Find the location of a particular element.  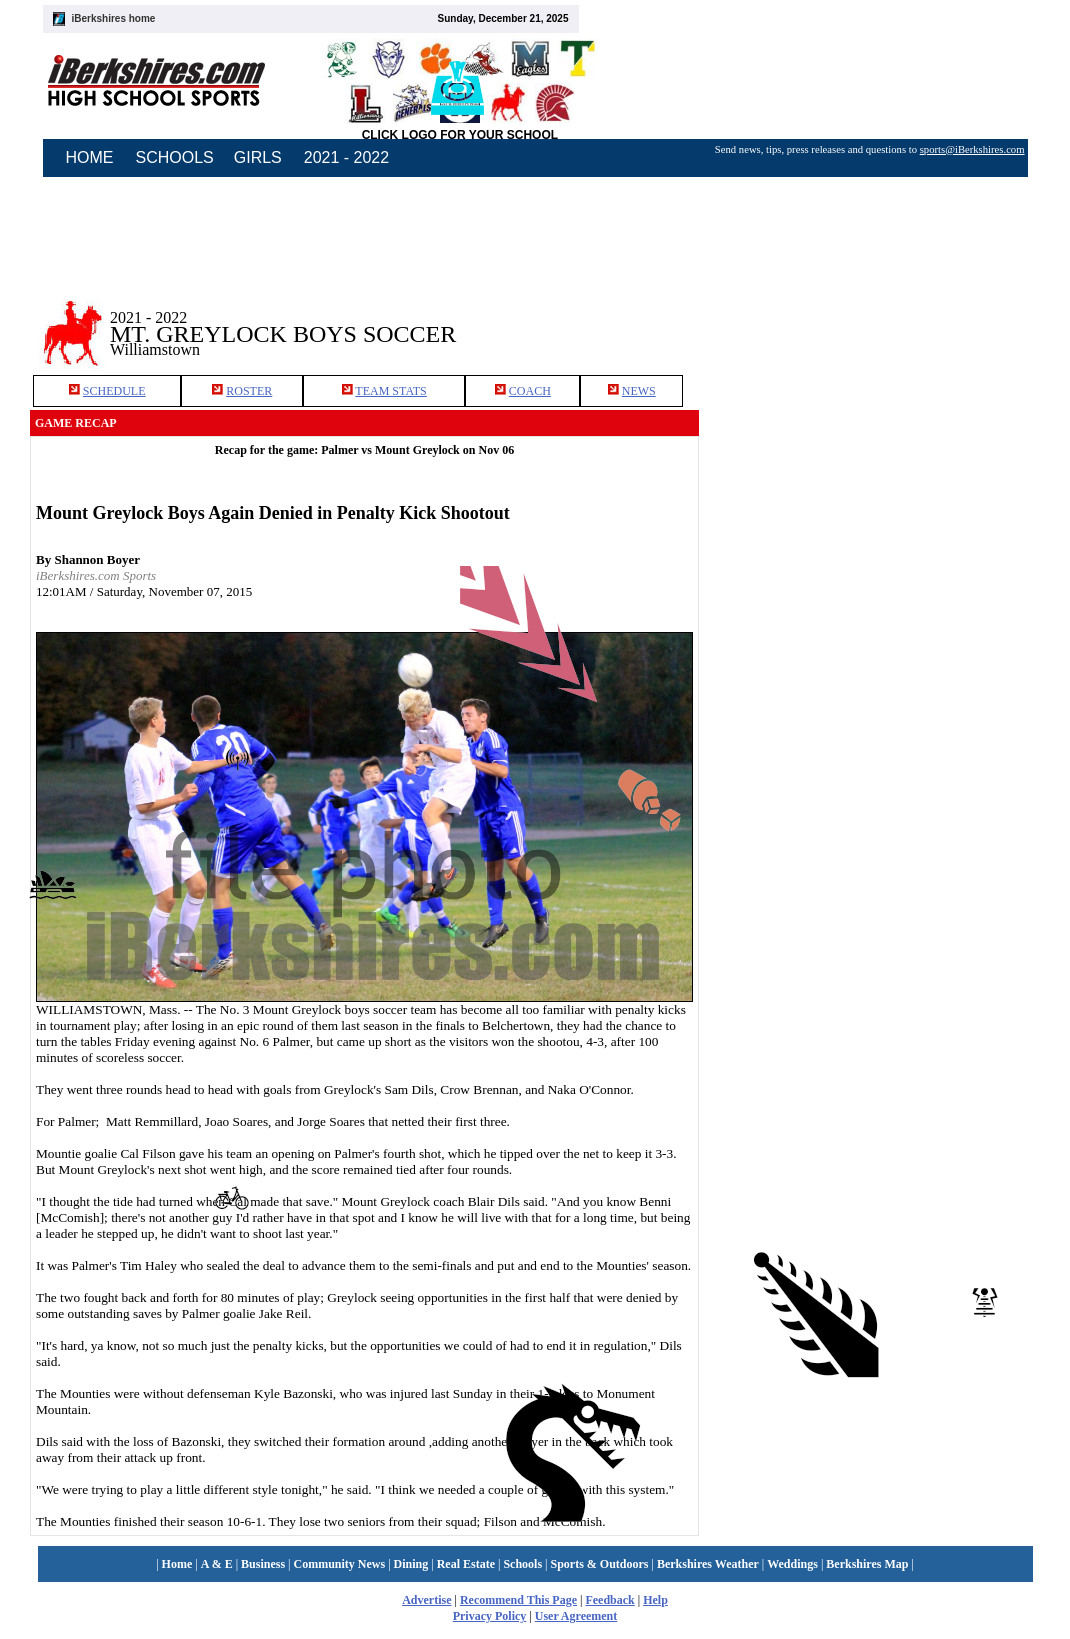

craft or forge a ring item is located at coordinates (457, 86).